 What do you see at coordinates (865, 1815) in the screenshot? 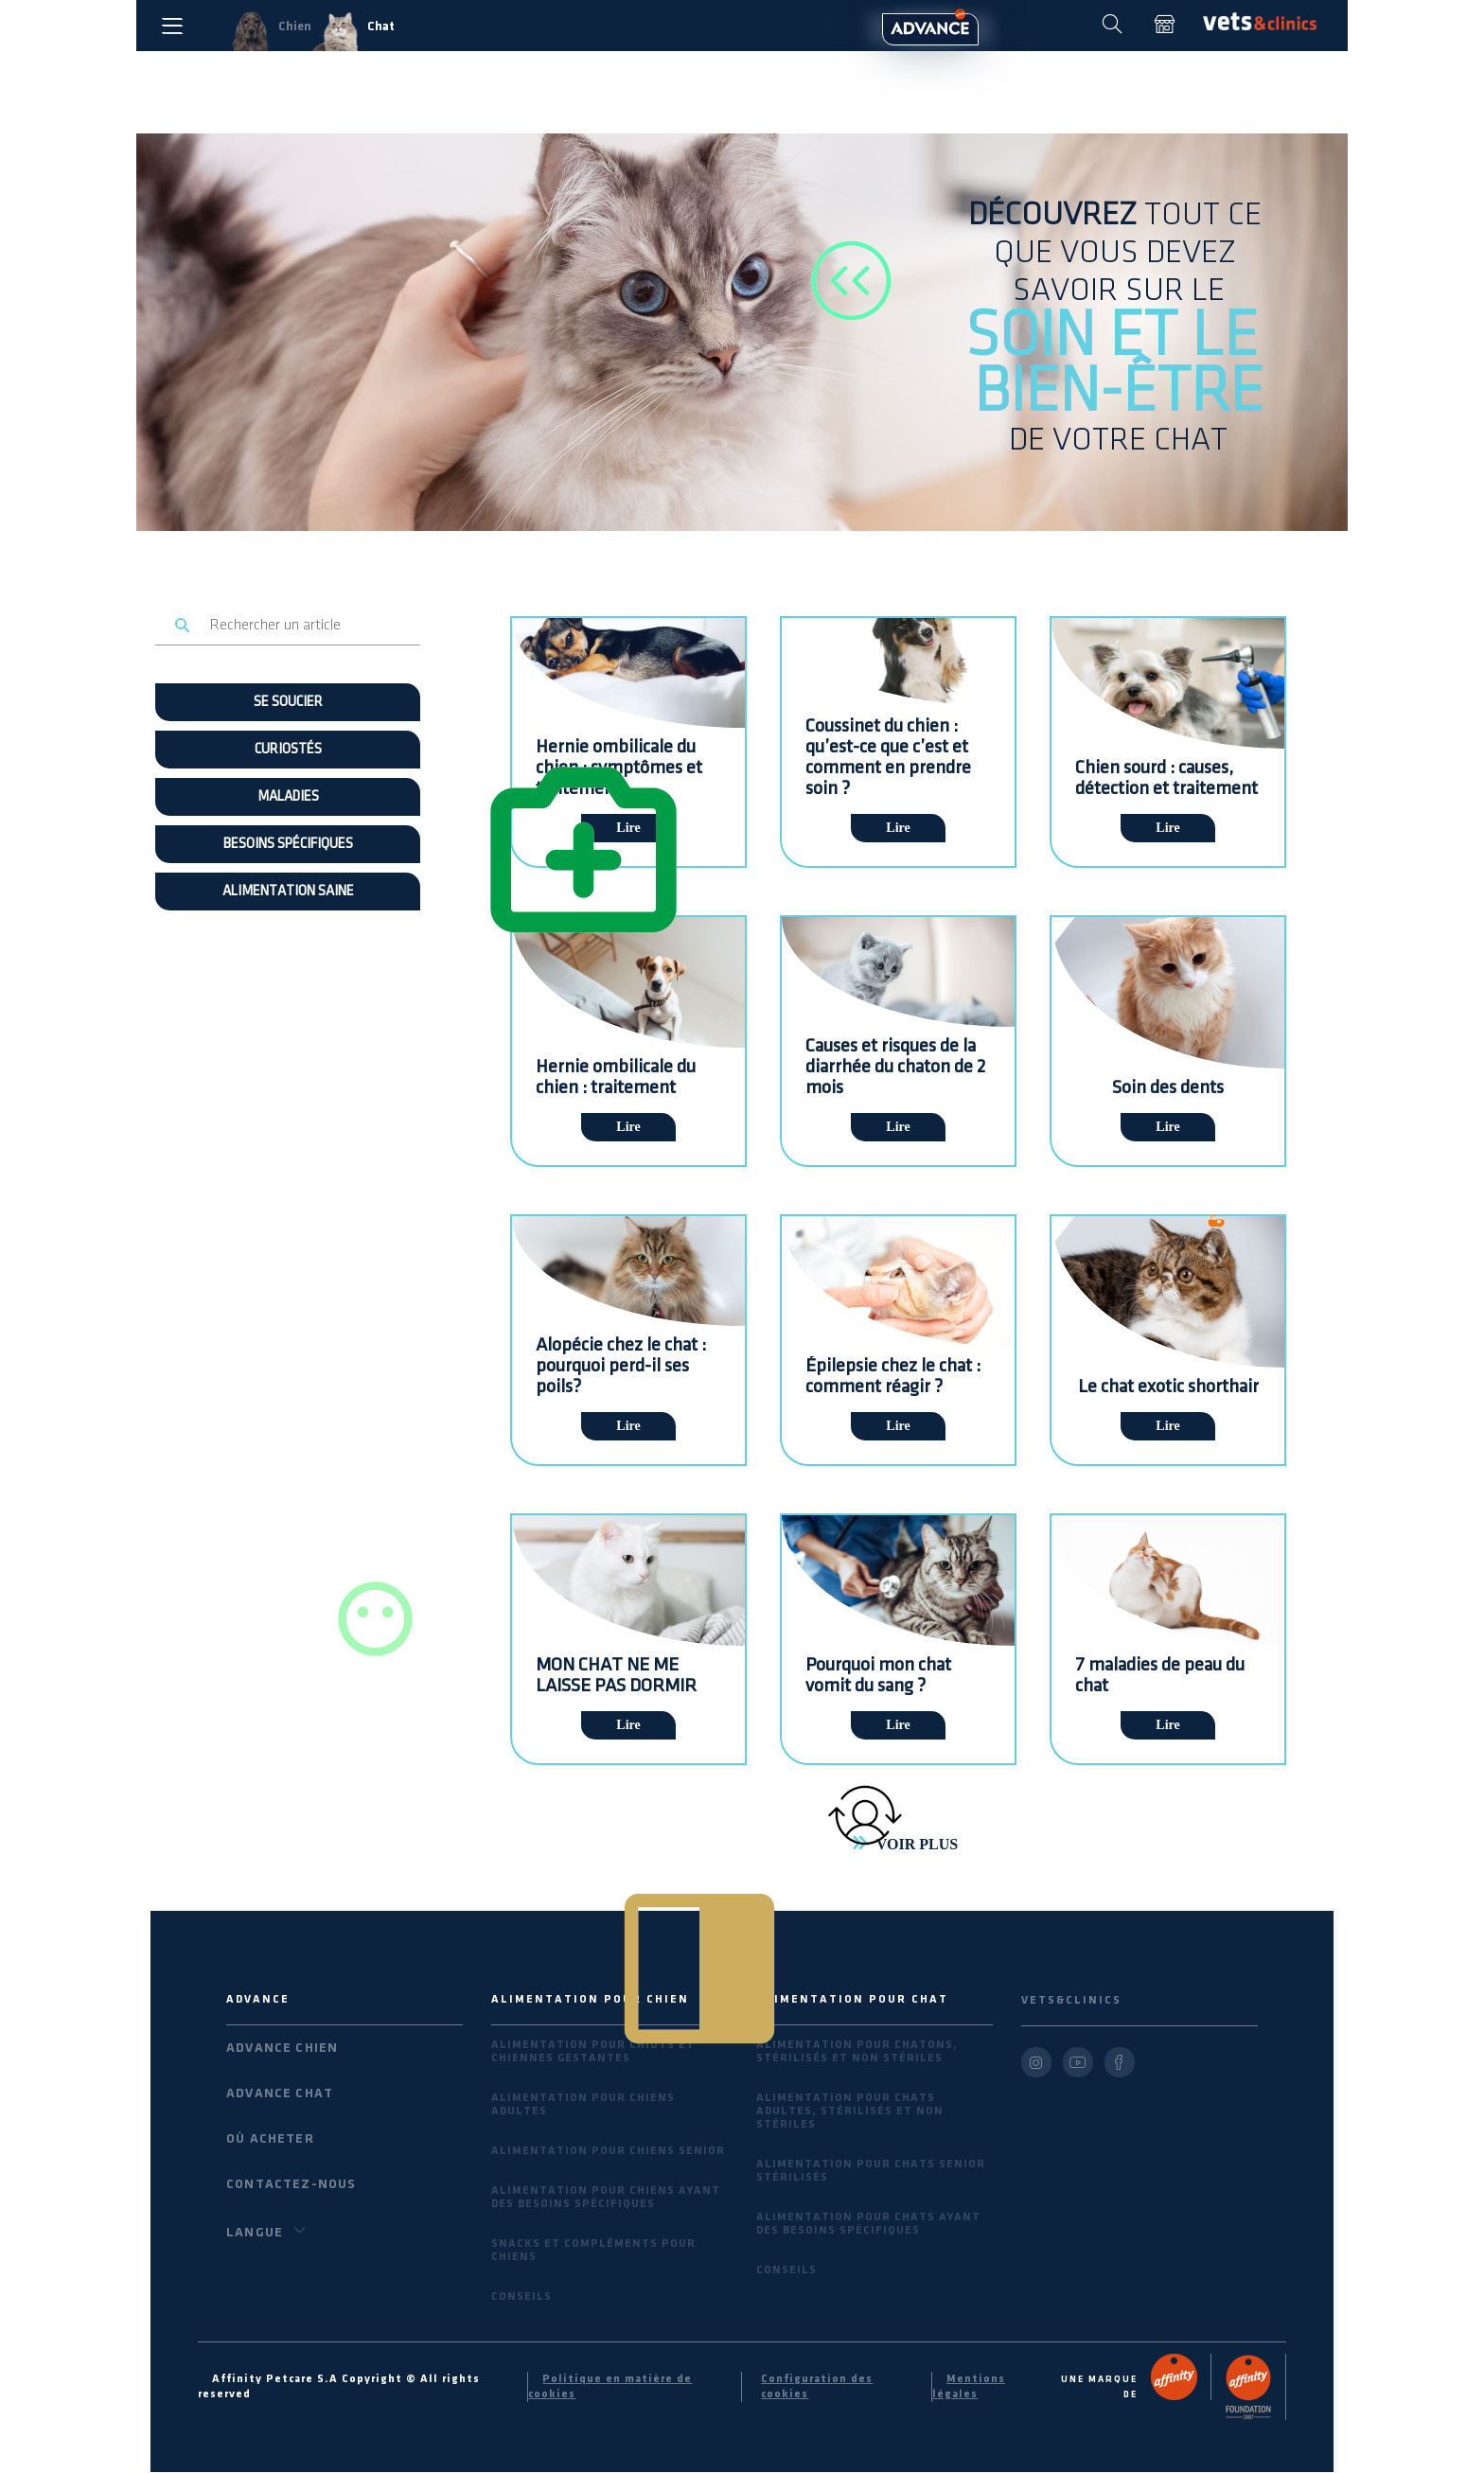
I see `switch between user accounts` at bounding box center [865, 1815].